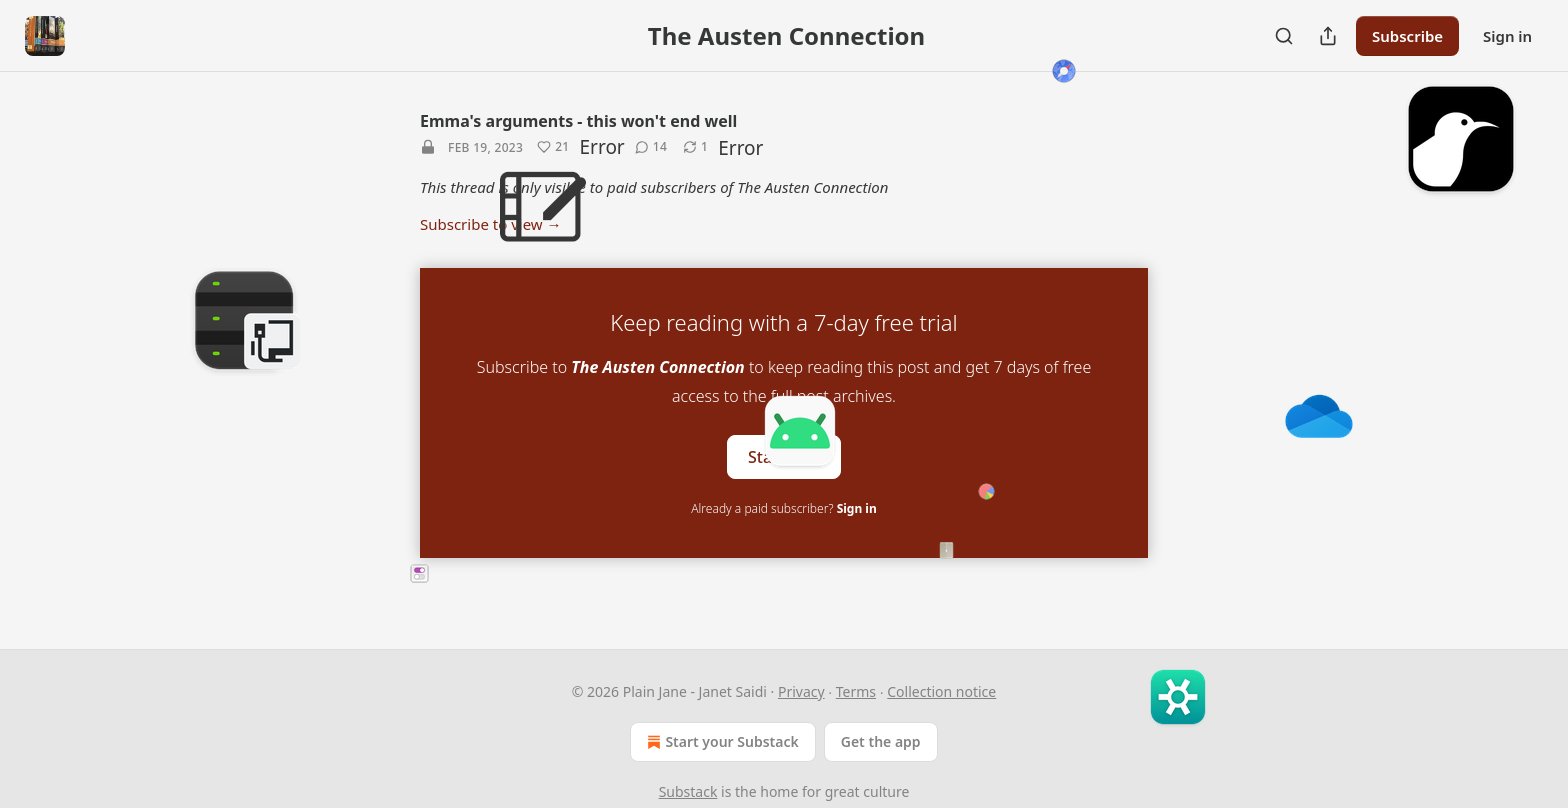 This screenshot has width=1568, height=808. Describe the element at coordinates (1178, 697) in the screenshot. I see `open solaar app for managing logitech wireless devices` at that location.